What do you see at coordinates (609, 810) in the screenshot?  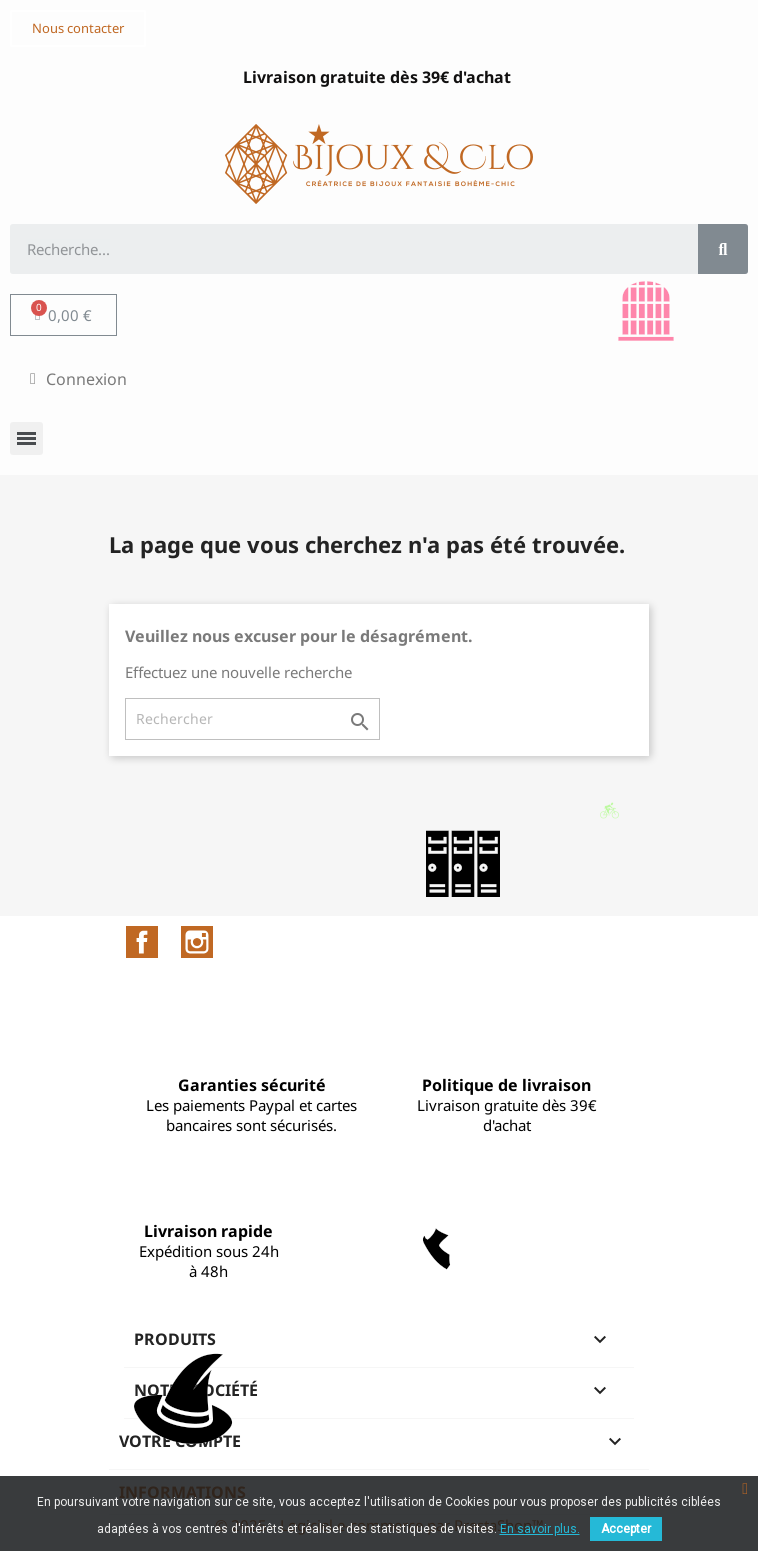 I see `track cycling or biking activity` at bounding box center [609, 810].